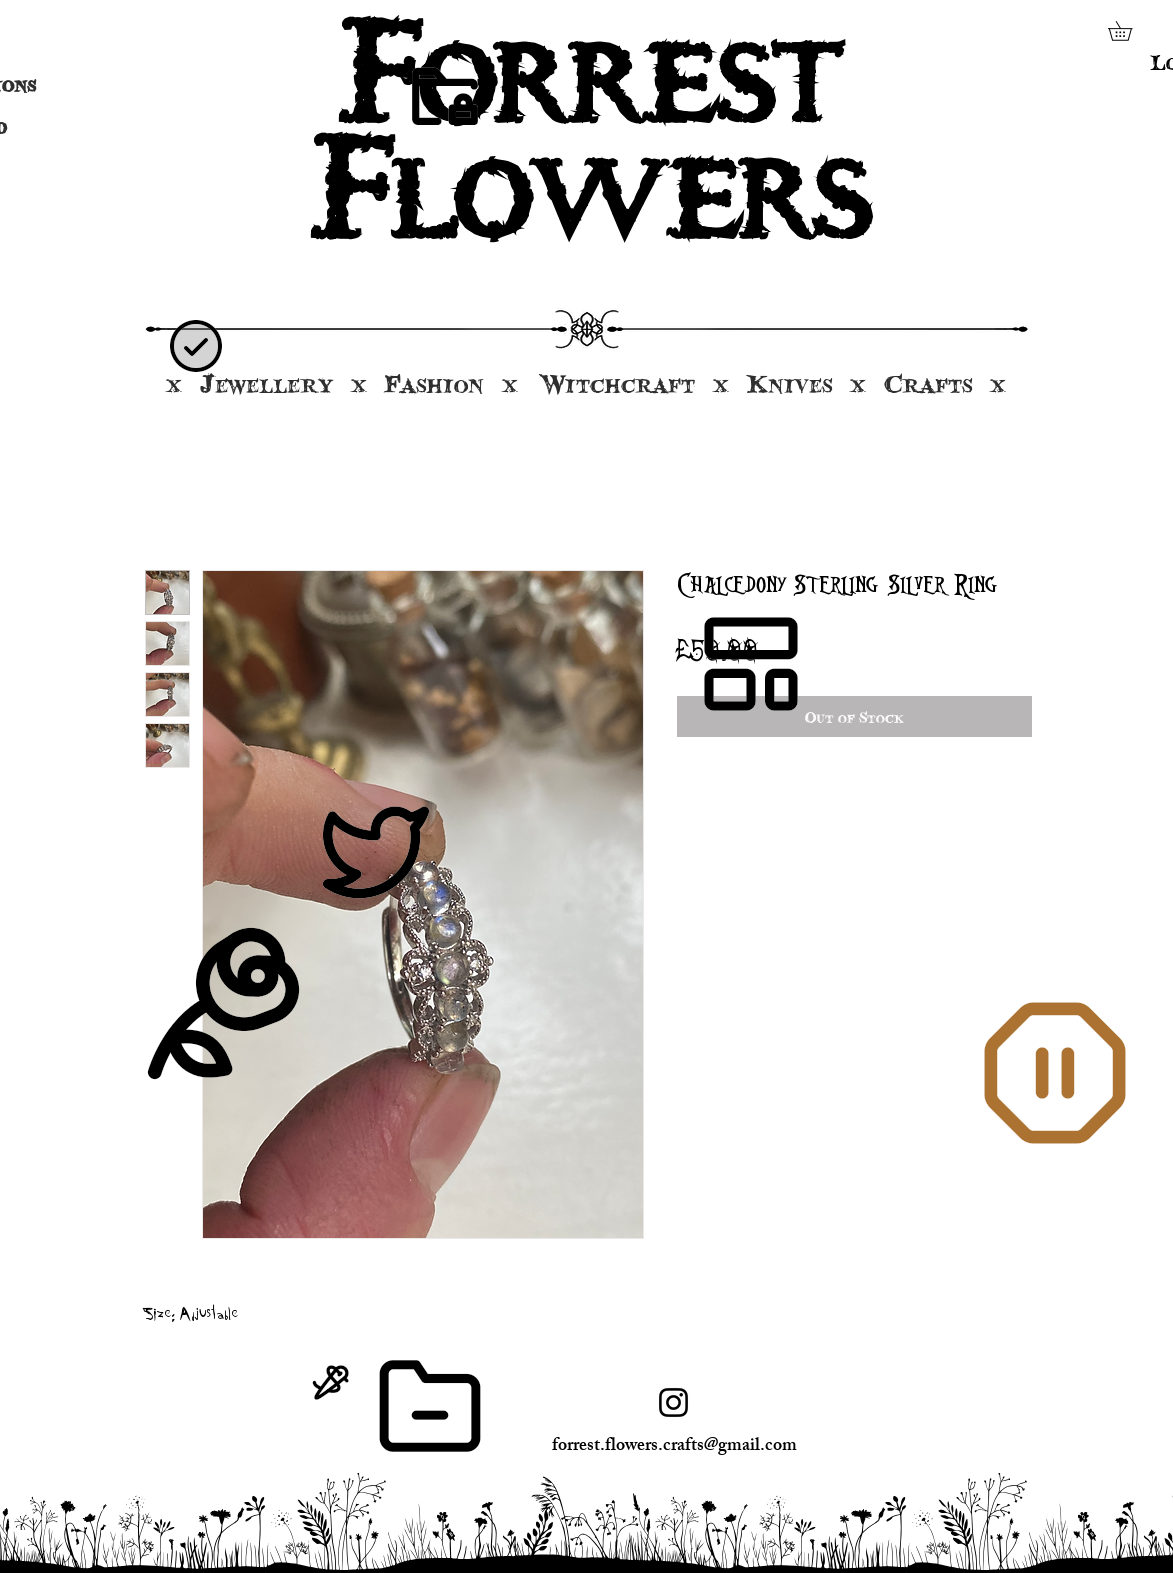 Image resolution: width=1173 pixels, height=1573 pixels. What do you see at coordinates (430, 1406) in the screenshot?
I see `remove a folder` at bounding box center [430, 1406].